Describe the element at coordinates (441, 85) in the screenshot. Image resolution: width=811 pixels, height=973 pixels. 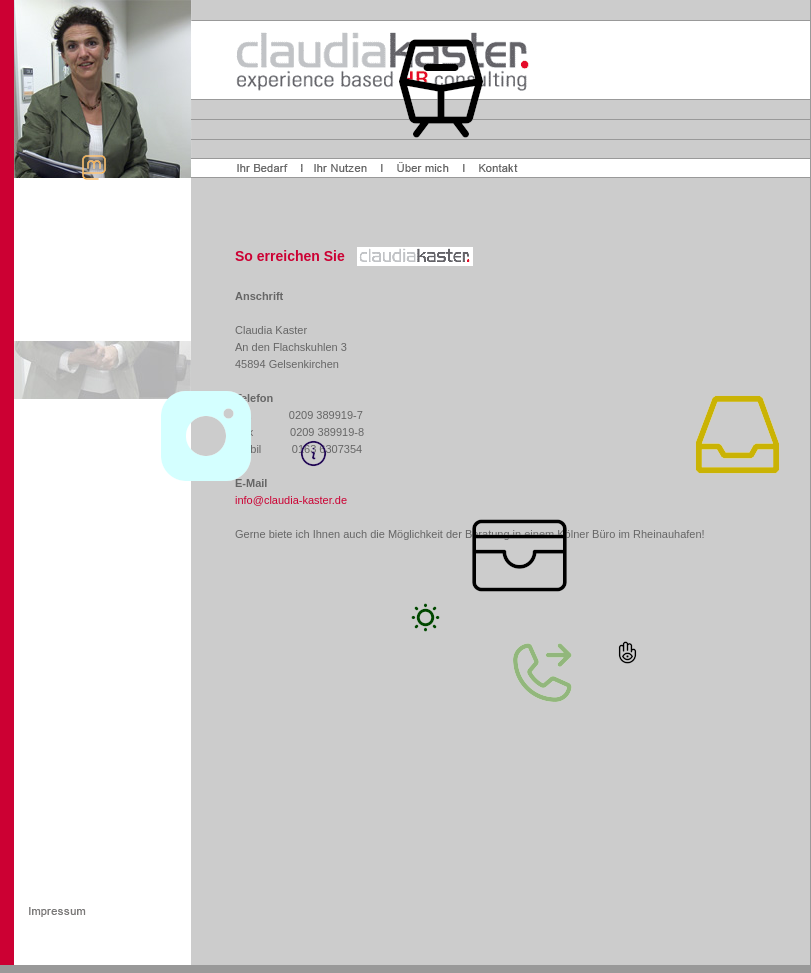
I see `view regional train schedules` at that location.